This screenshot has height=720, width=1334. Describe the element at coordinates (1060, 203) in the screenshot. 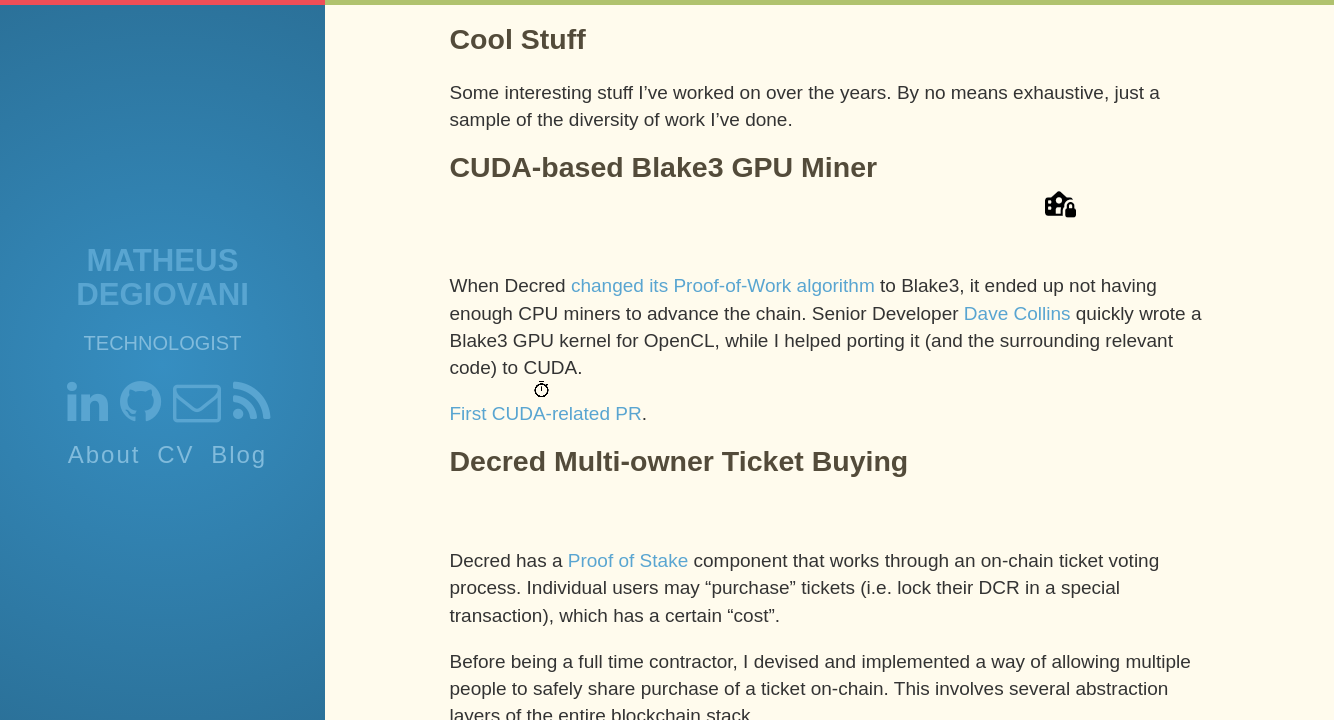

I see `indicates a locked or secured school facility` at that location.